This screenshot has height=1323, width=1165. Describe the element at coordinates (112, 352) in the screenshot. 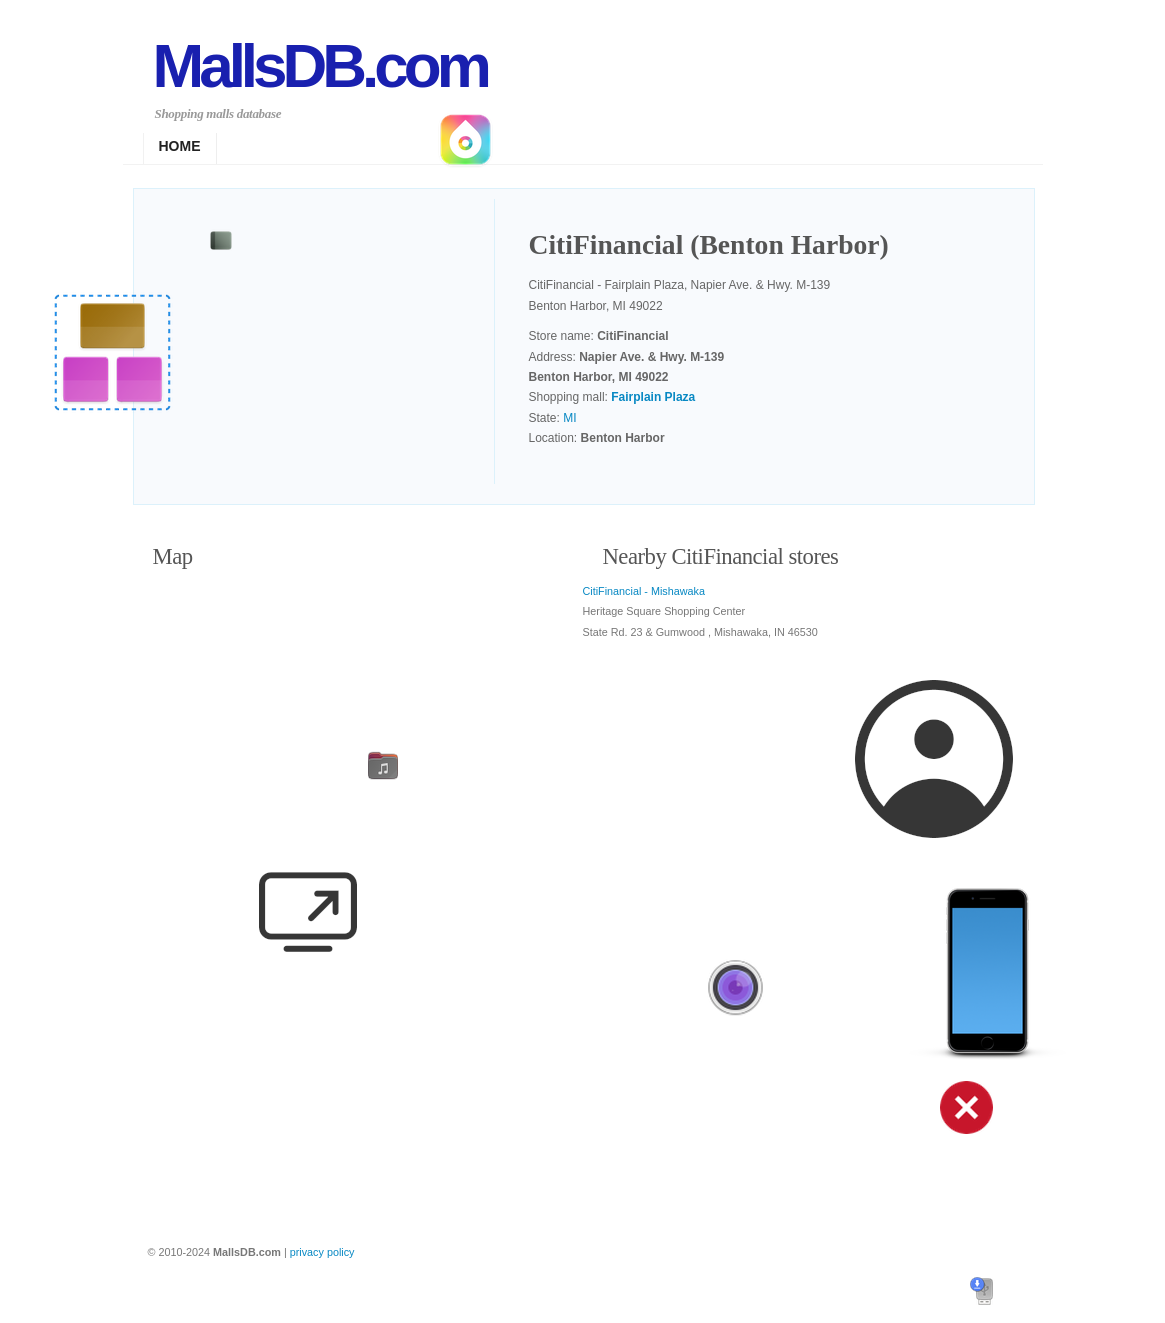

I see `select all items in the current view` at that location.